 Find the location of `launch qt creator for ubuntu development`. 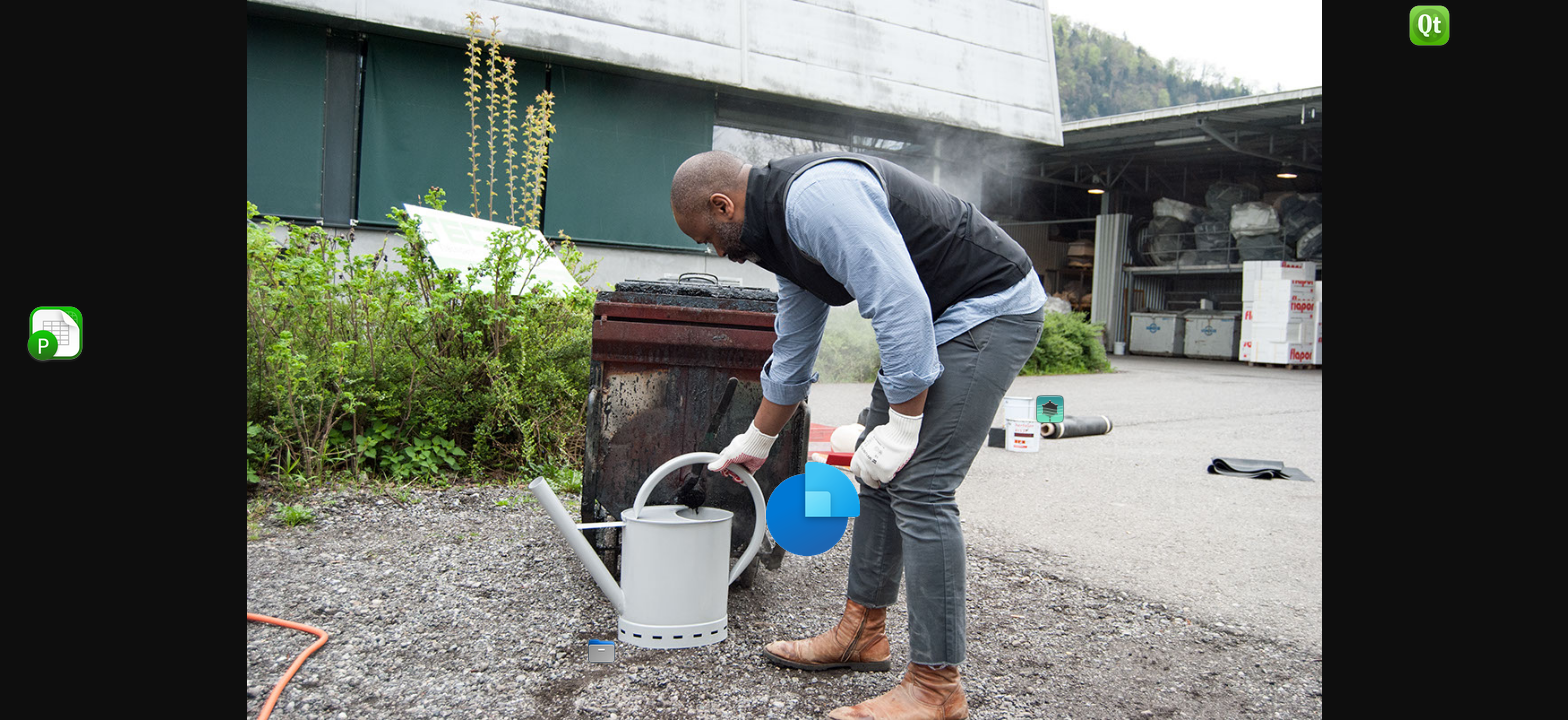

launch qt creator for ubuntu development is located at coordinates (1429, 25).